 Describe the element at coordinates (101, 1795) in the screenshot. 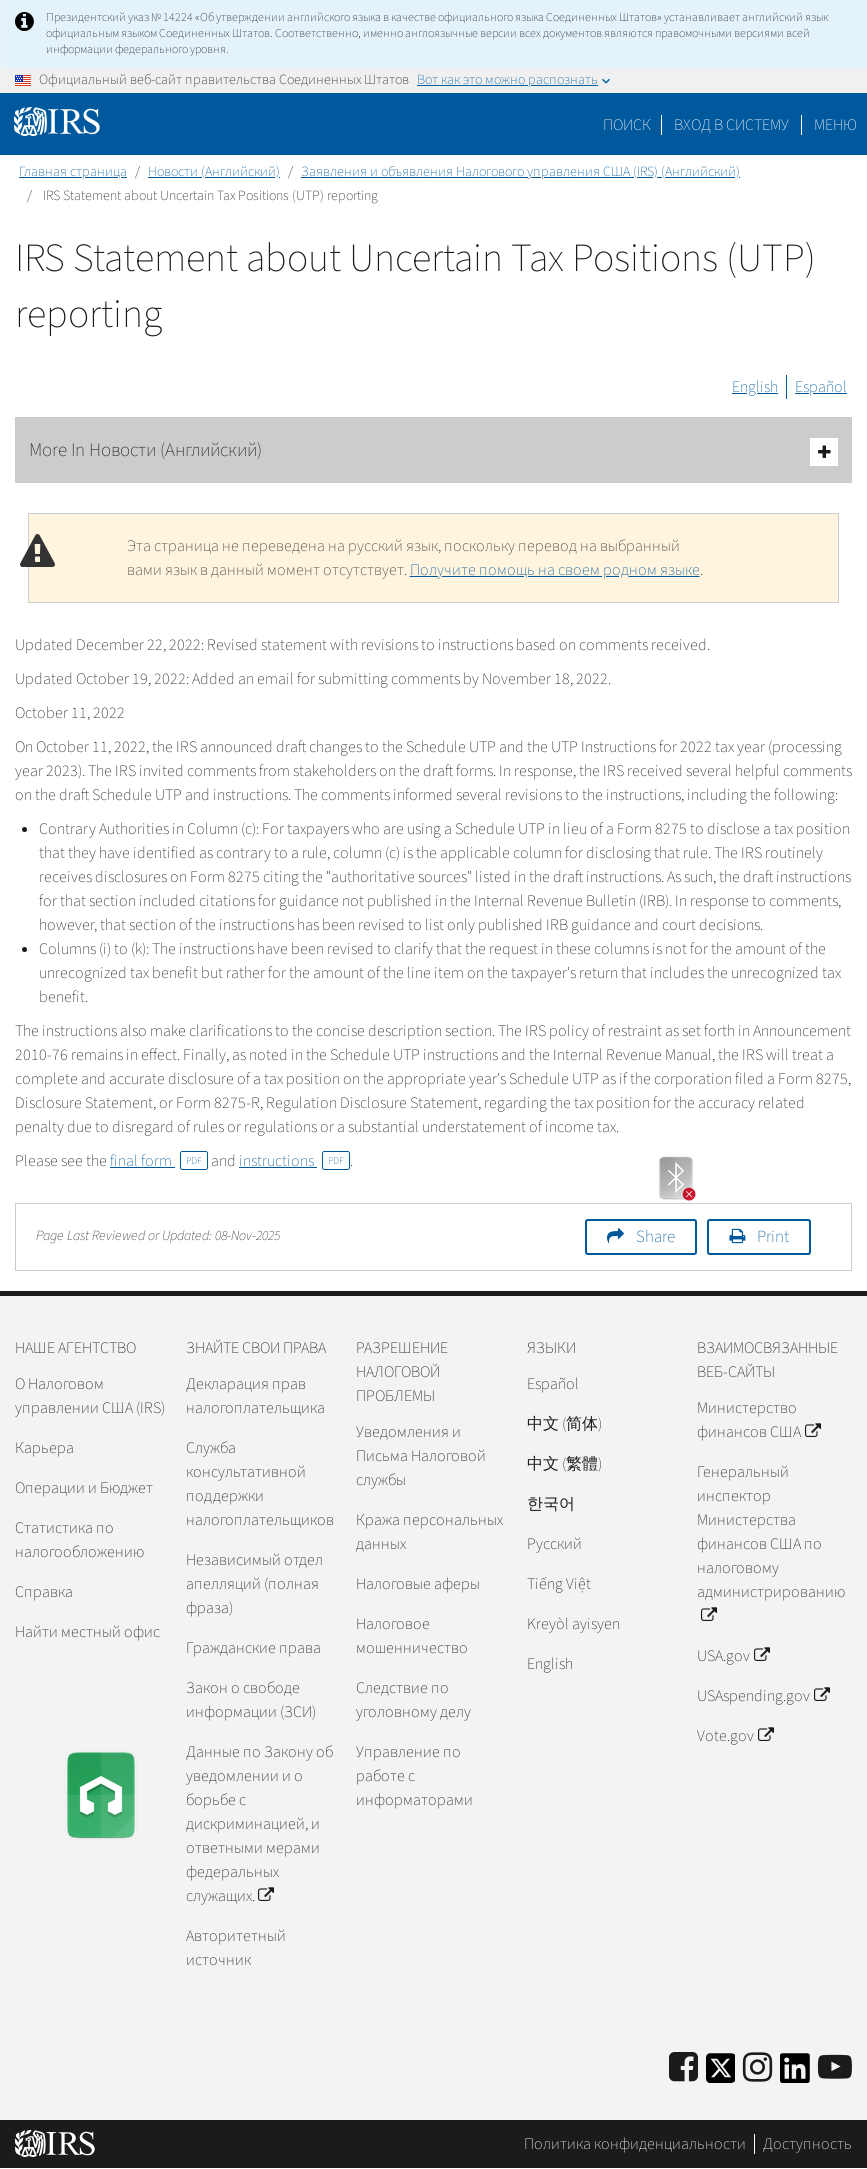

I see `an LMMS music project file` at that location.